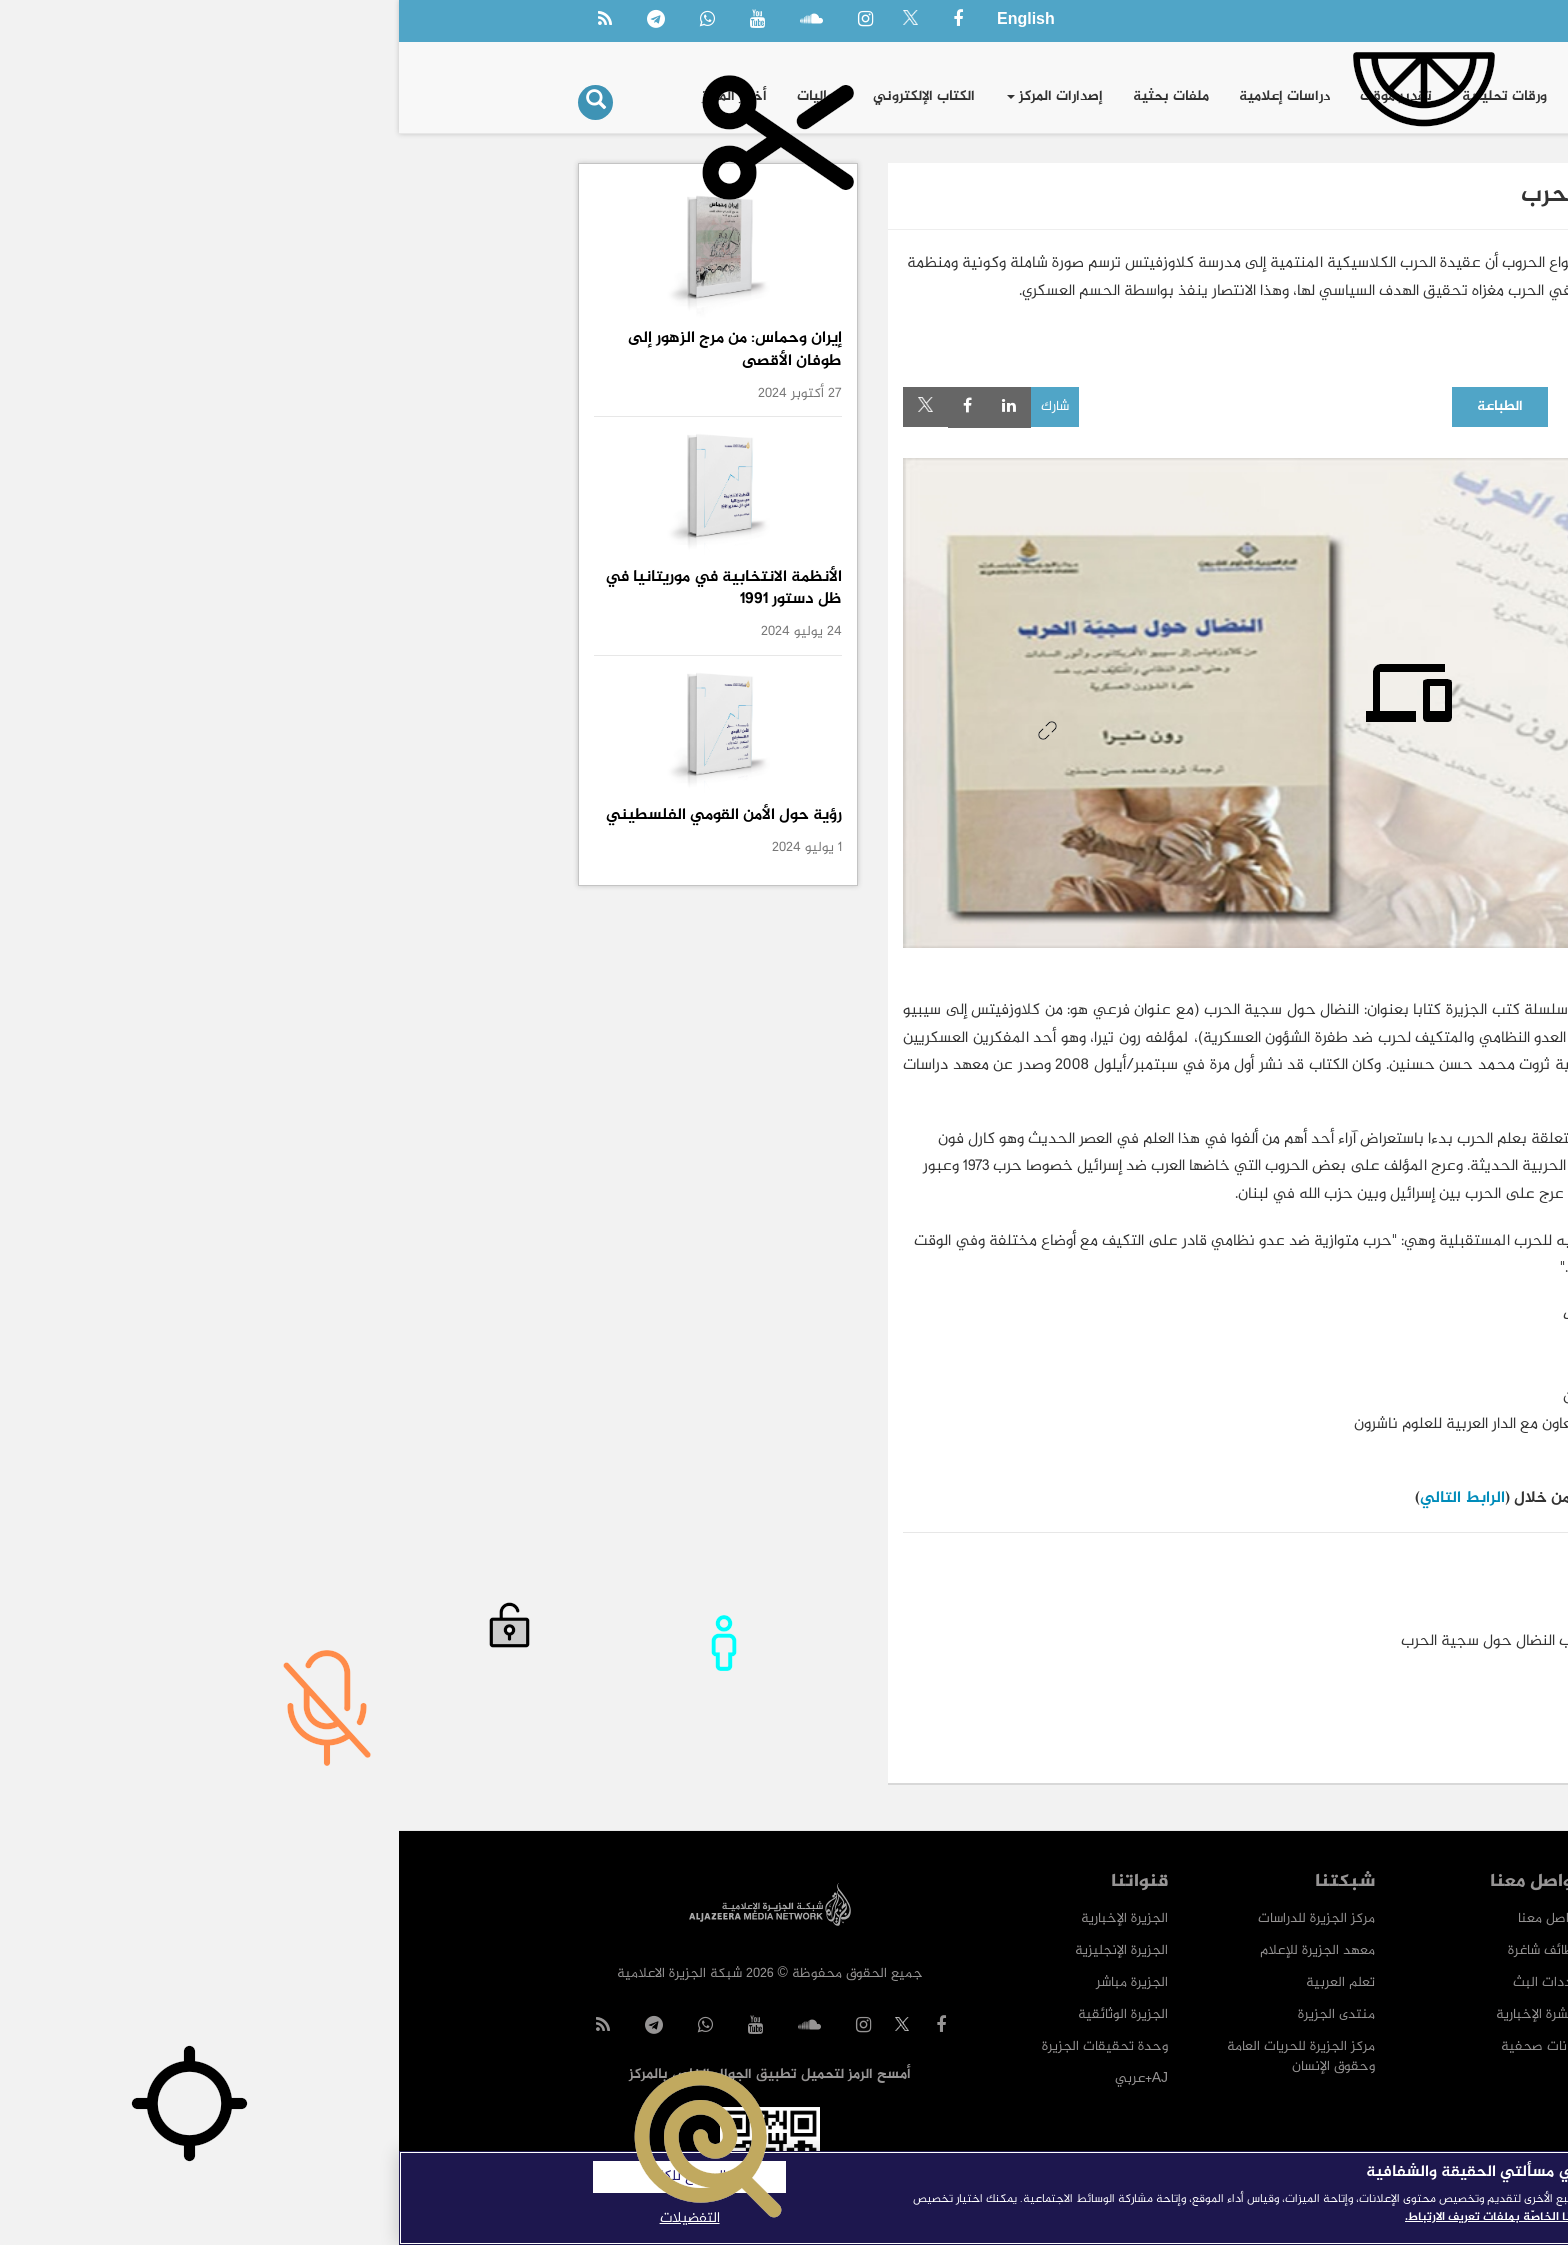 The image size is (1568, 2245). Describe the element at coordinates (327, 1706) in the screenshot. I see `mute your microphone` at that location.